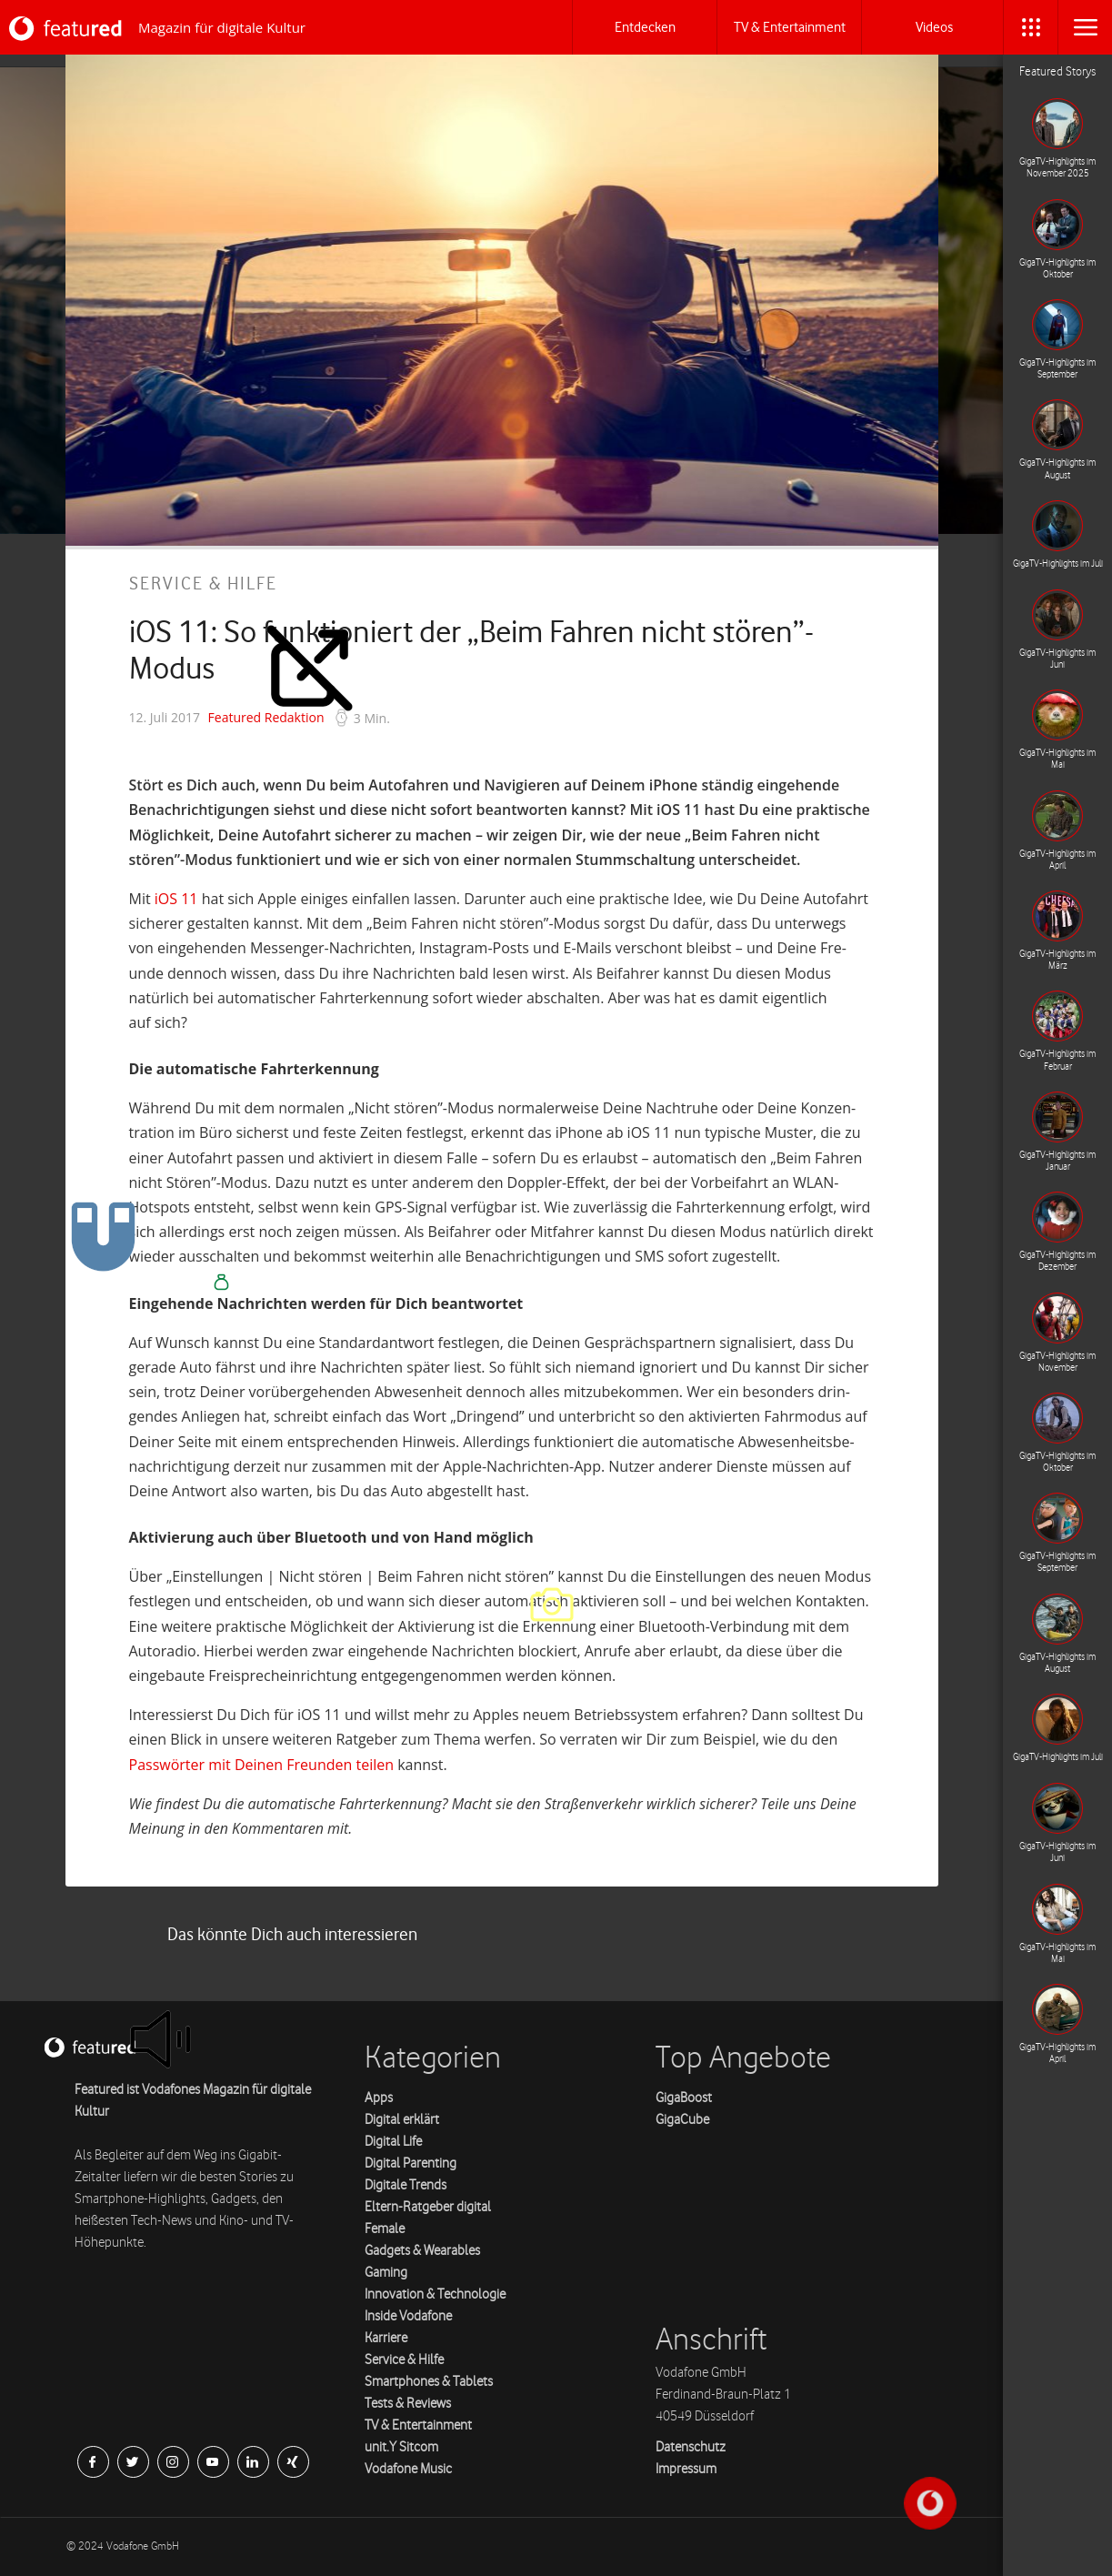  Describe the element at coordinates (159, 2039) in the screenshot. I see `increase or adjust volume` at that location.